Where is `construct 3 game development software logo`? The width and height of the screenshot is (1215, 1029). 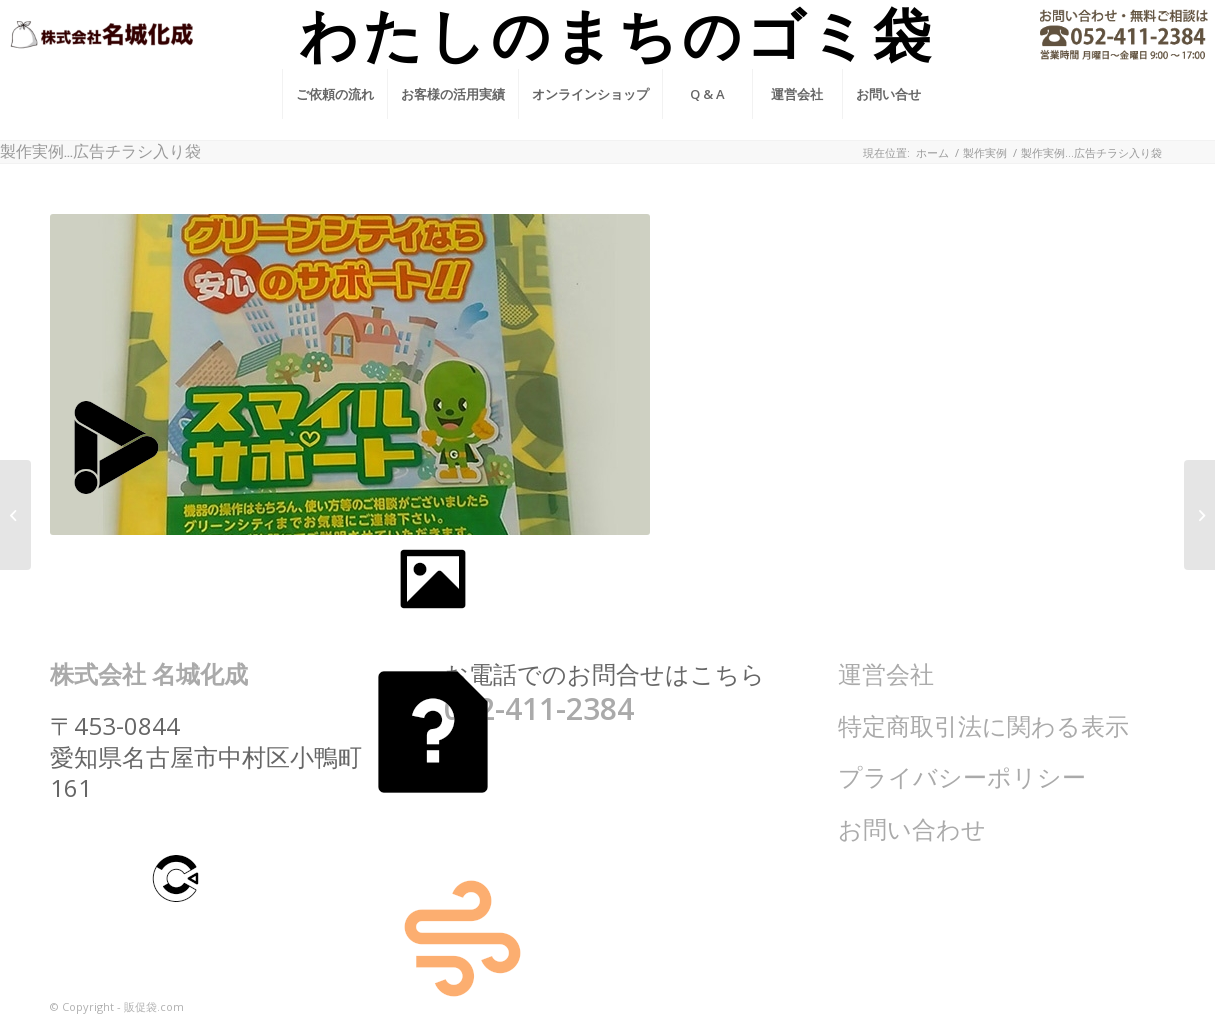
construct 3 game development software logo is located at coordinates (175, 878).